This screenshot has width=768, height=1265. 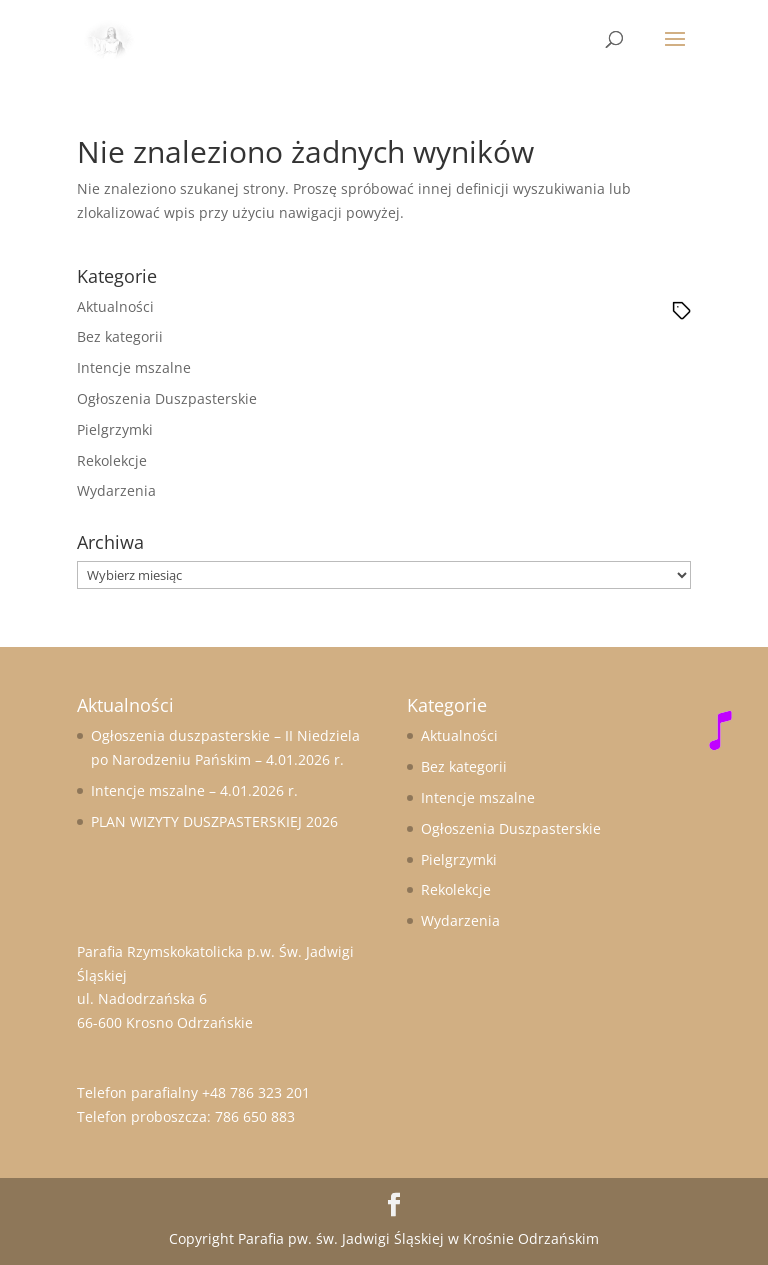 What do you see at coordinates (720, 730) in the screenshot?
I see `access music library or player` at bounding box center [720, 730].